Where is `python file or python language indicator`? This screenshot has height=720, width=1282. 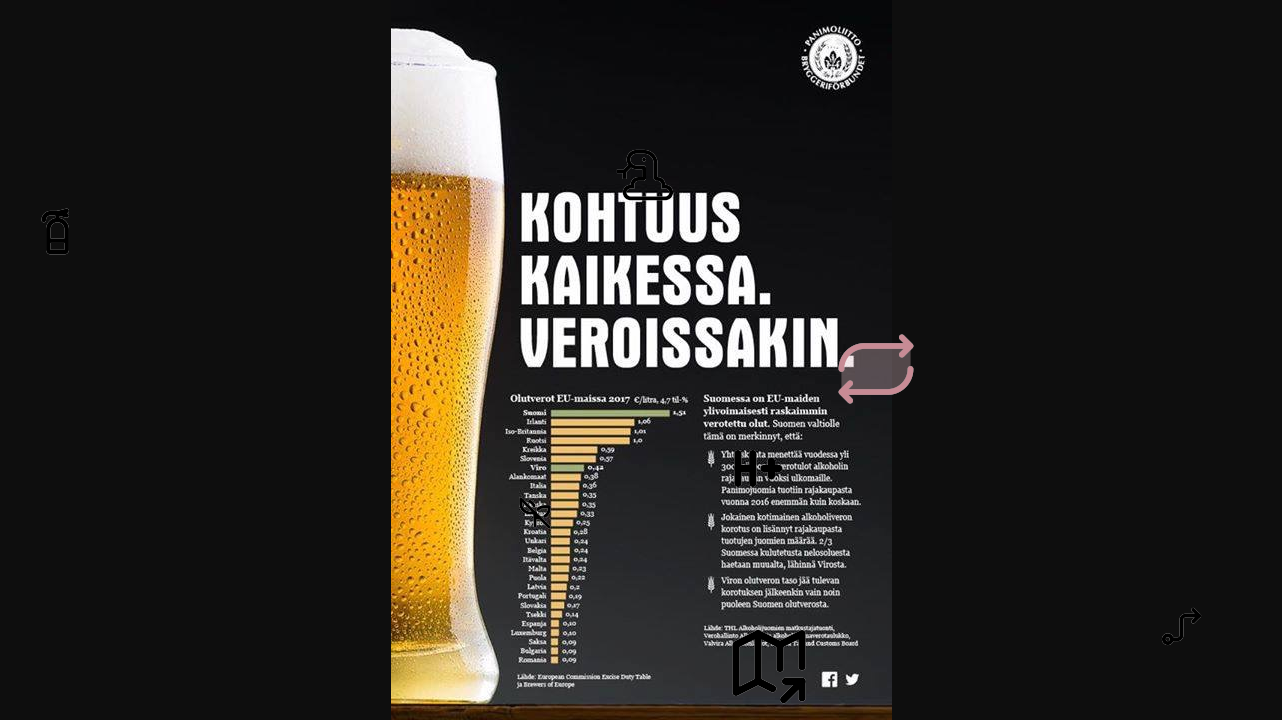 python file or python language indicator is located at coordinates (646, 177).